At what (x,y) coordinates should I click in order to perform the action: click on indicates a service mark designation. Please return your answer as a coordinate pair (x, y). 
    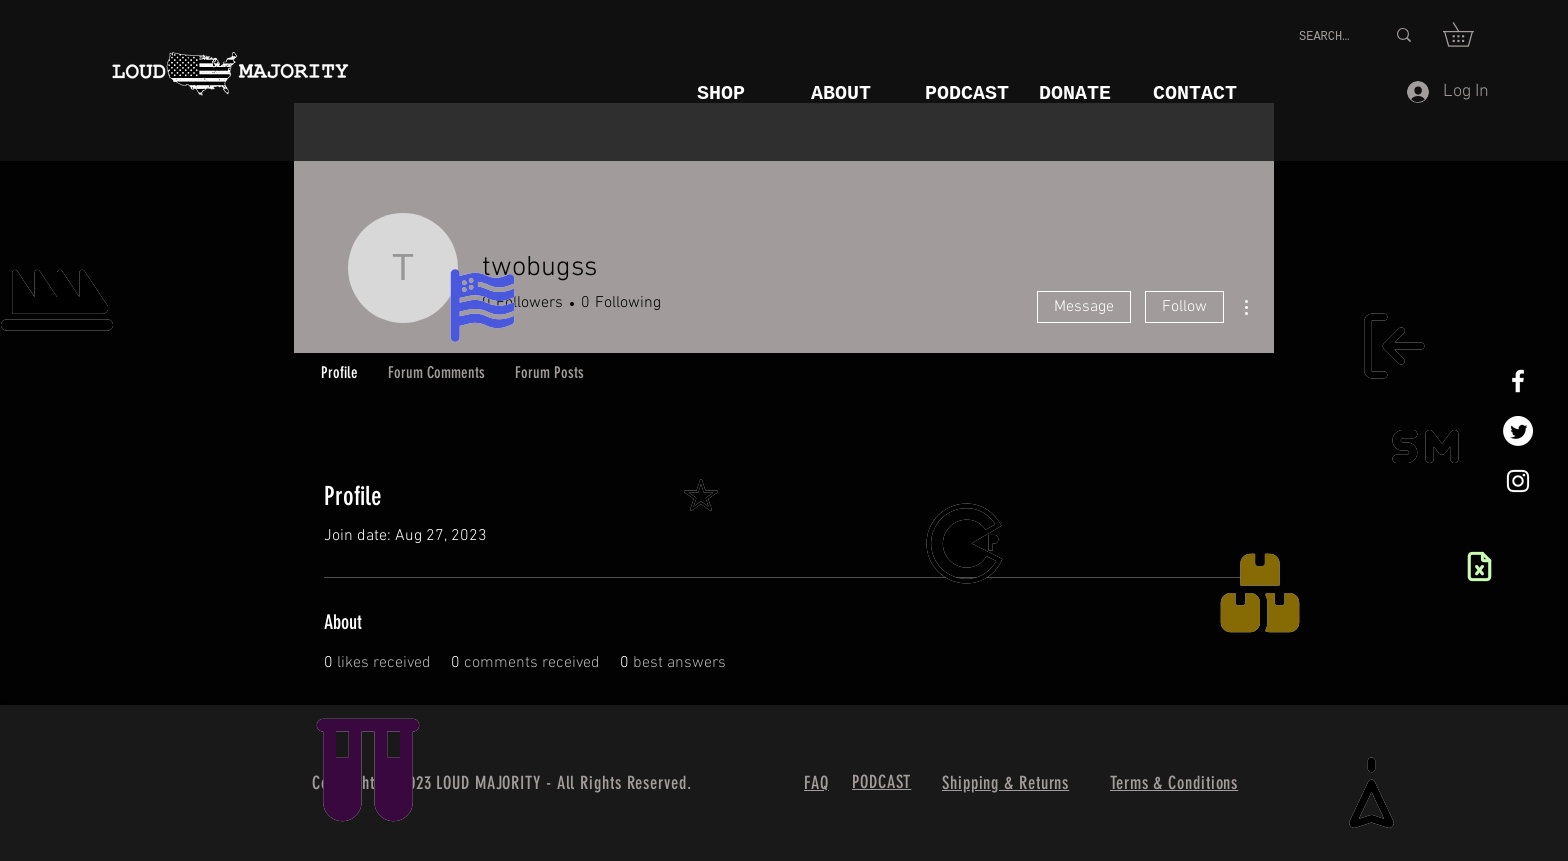
    Looking at the image, I should click on (1425, 446).